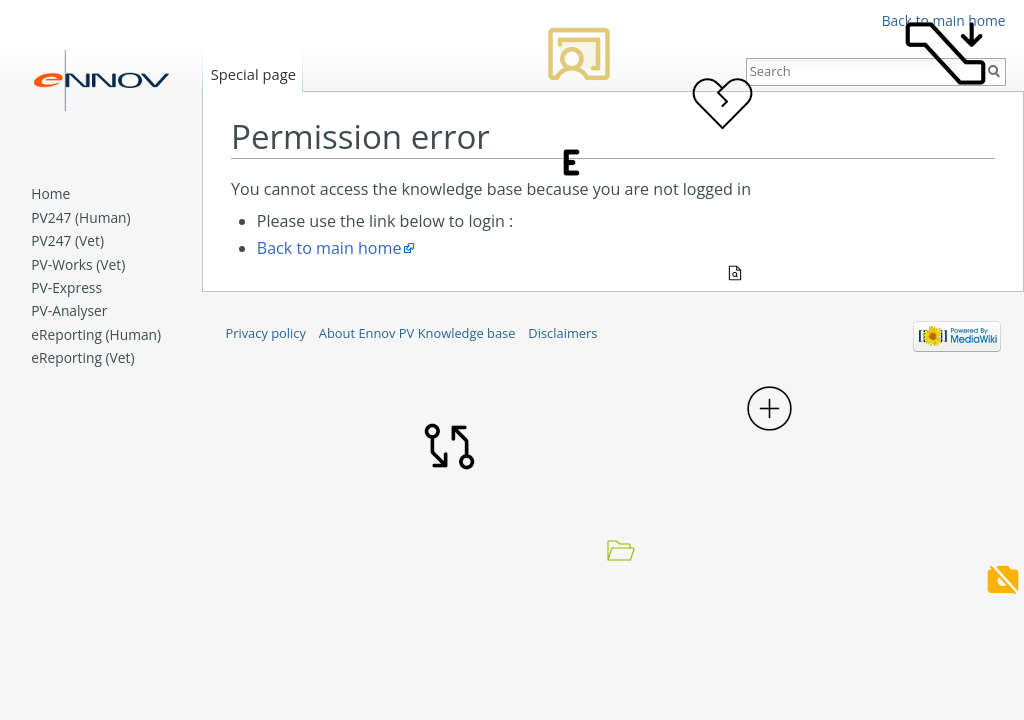  I want to click on search within a document, so click(735, 273).